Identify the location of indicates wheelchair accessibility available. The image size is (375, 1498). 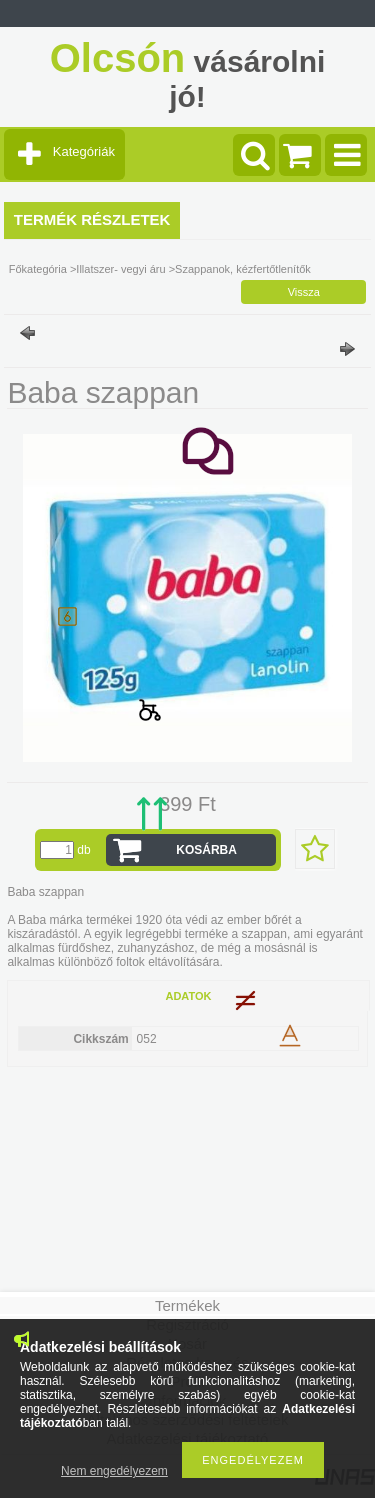
(150, 710).